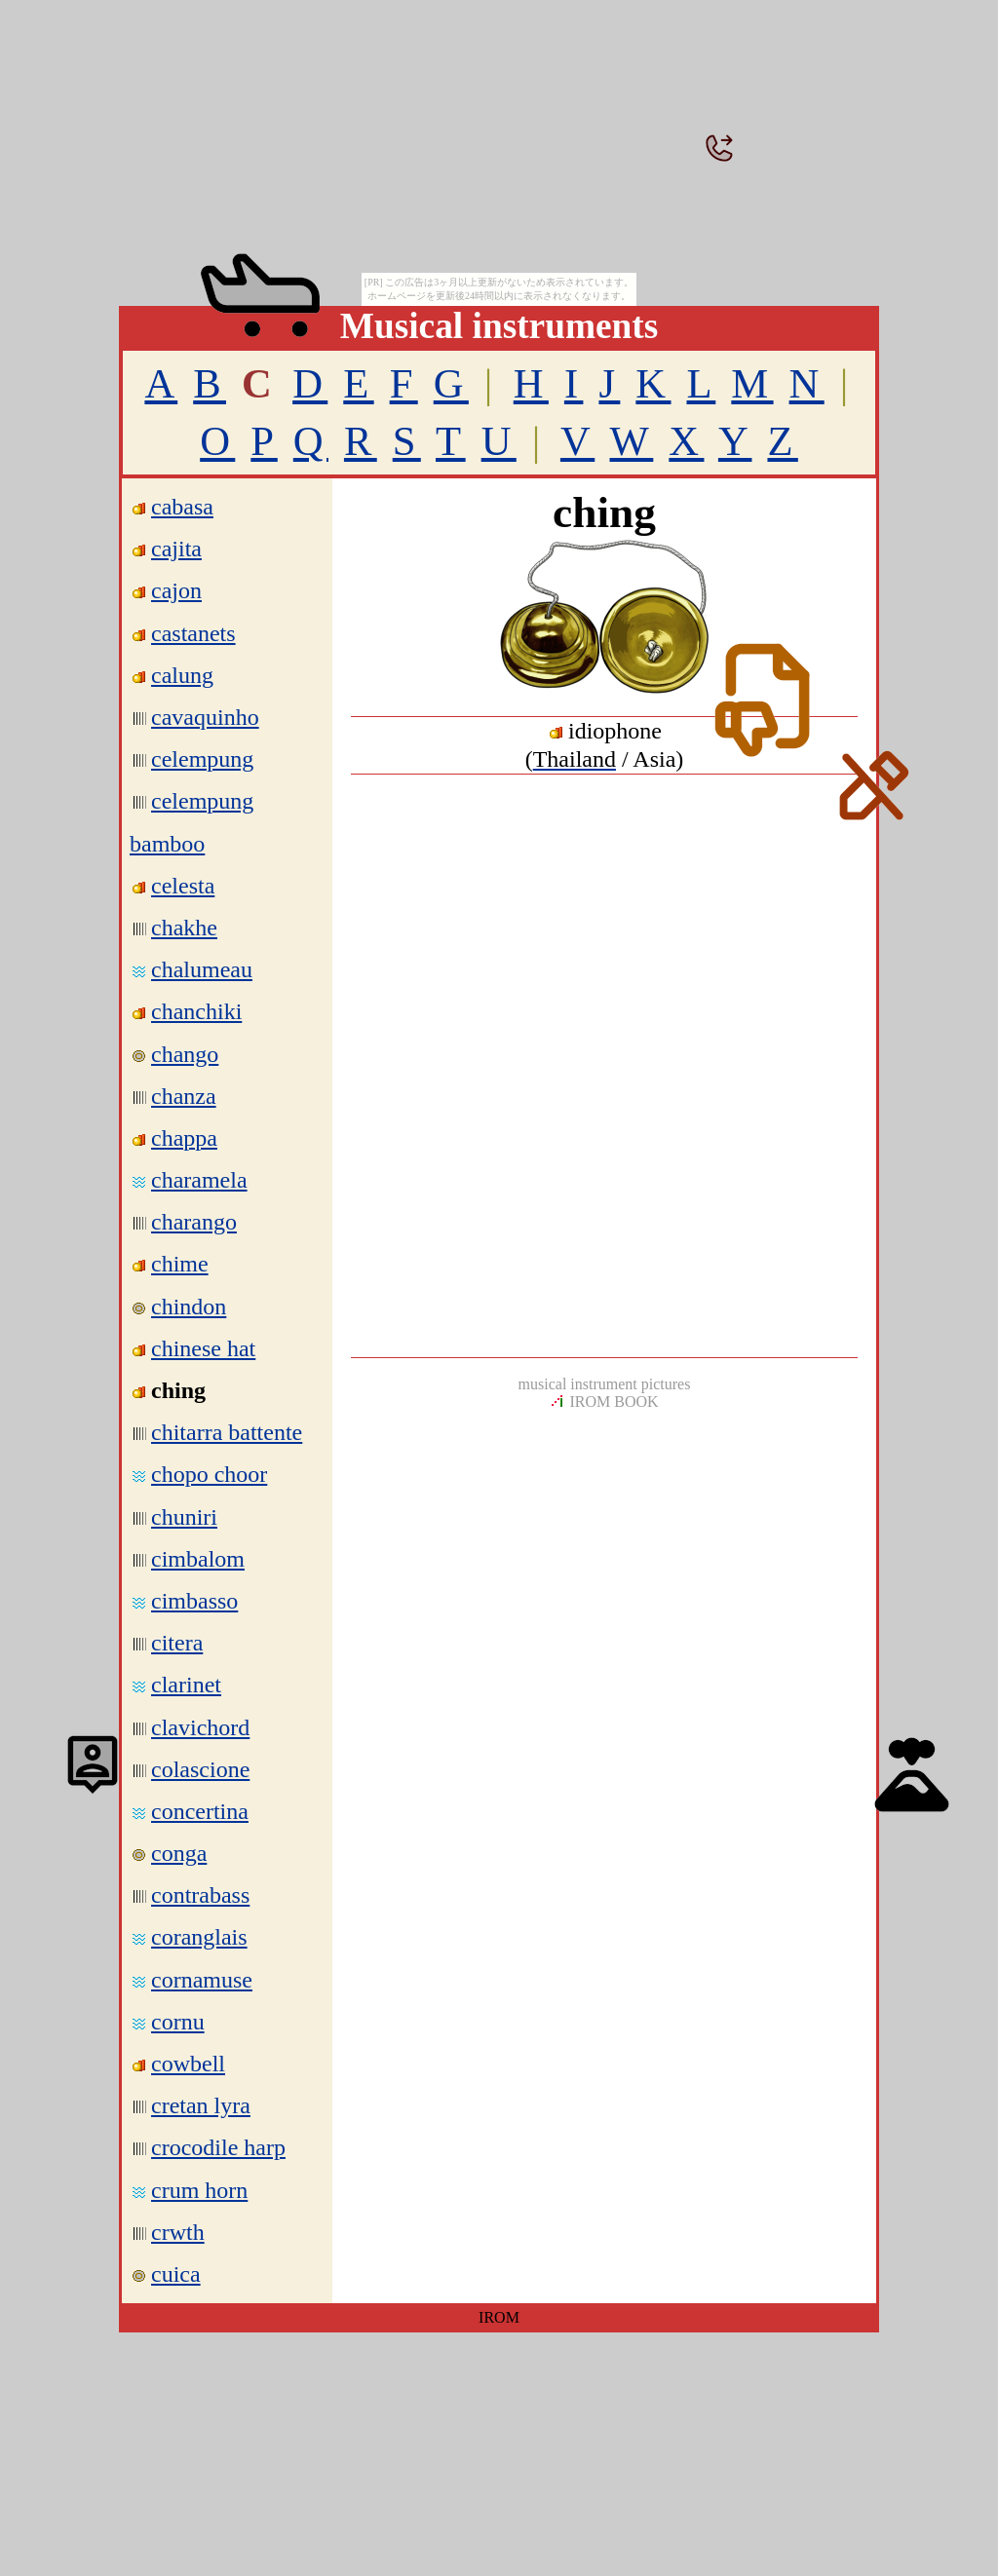 This screenshot has width=998, height=2576. Describe the element at coordinates (93, 1763) in the screenshot. I see `view a person's location on the map` at that location.